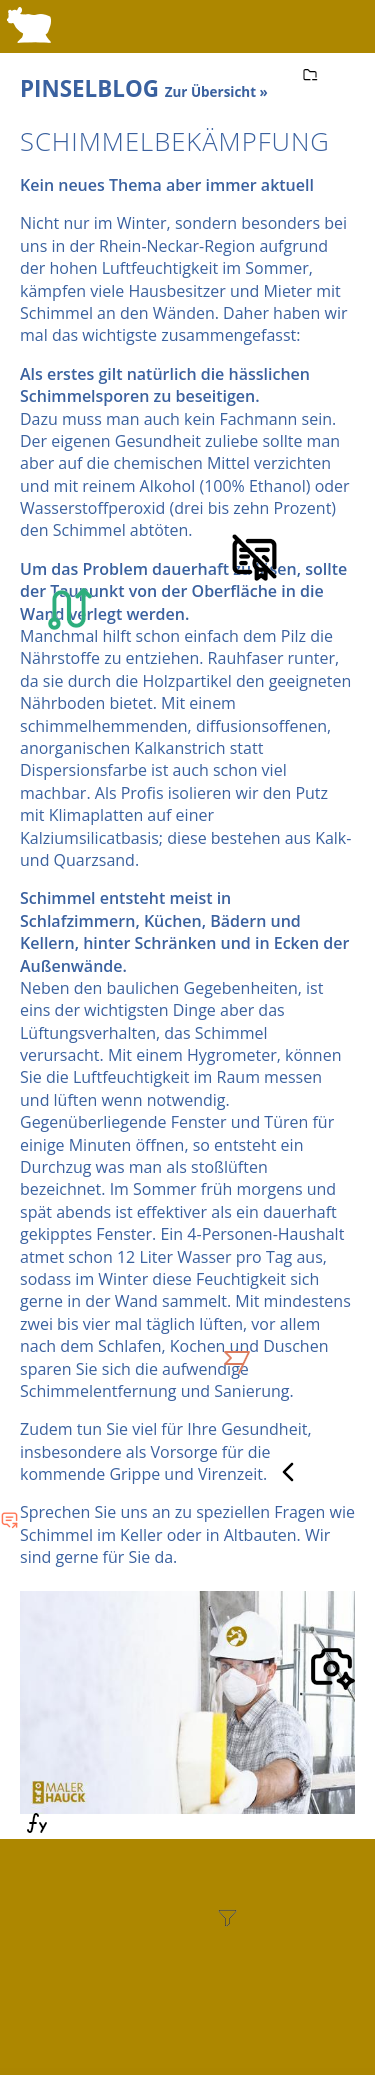  Describe the element at coordinates (254, 556) in the screenshot. I see `certificate or credential is unavailable` at that location.